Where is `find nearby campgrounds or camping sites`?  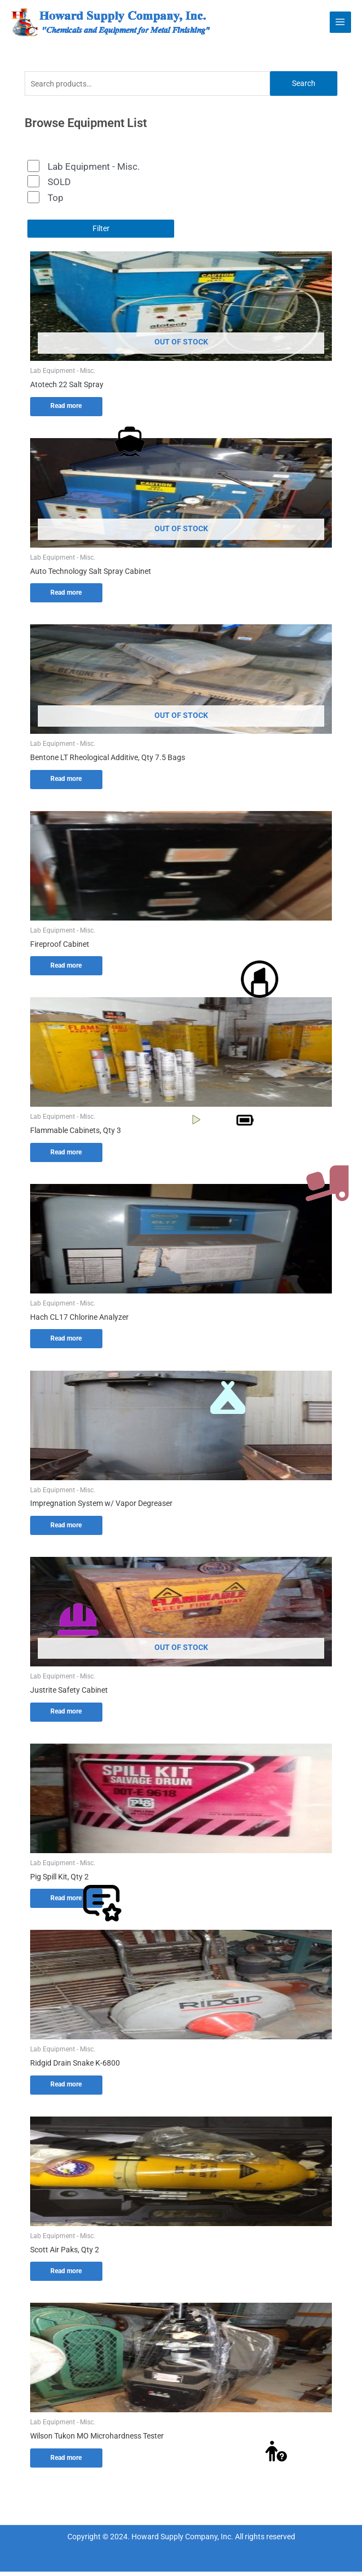
find nearby campgrounds or camping sites is located at coordinates (228, 1399).